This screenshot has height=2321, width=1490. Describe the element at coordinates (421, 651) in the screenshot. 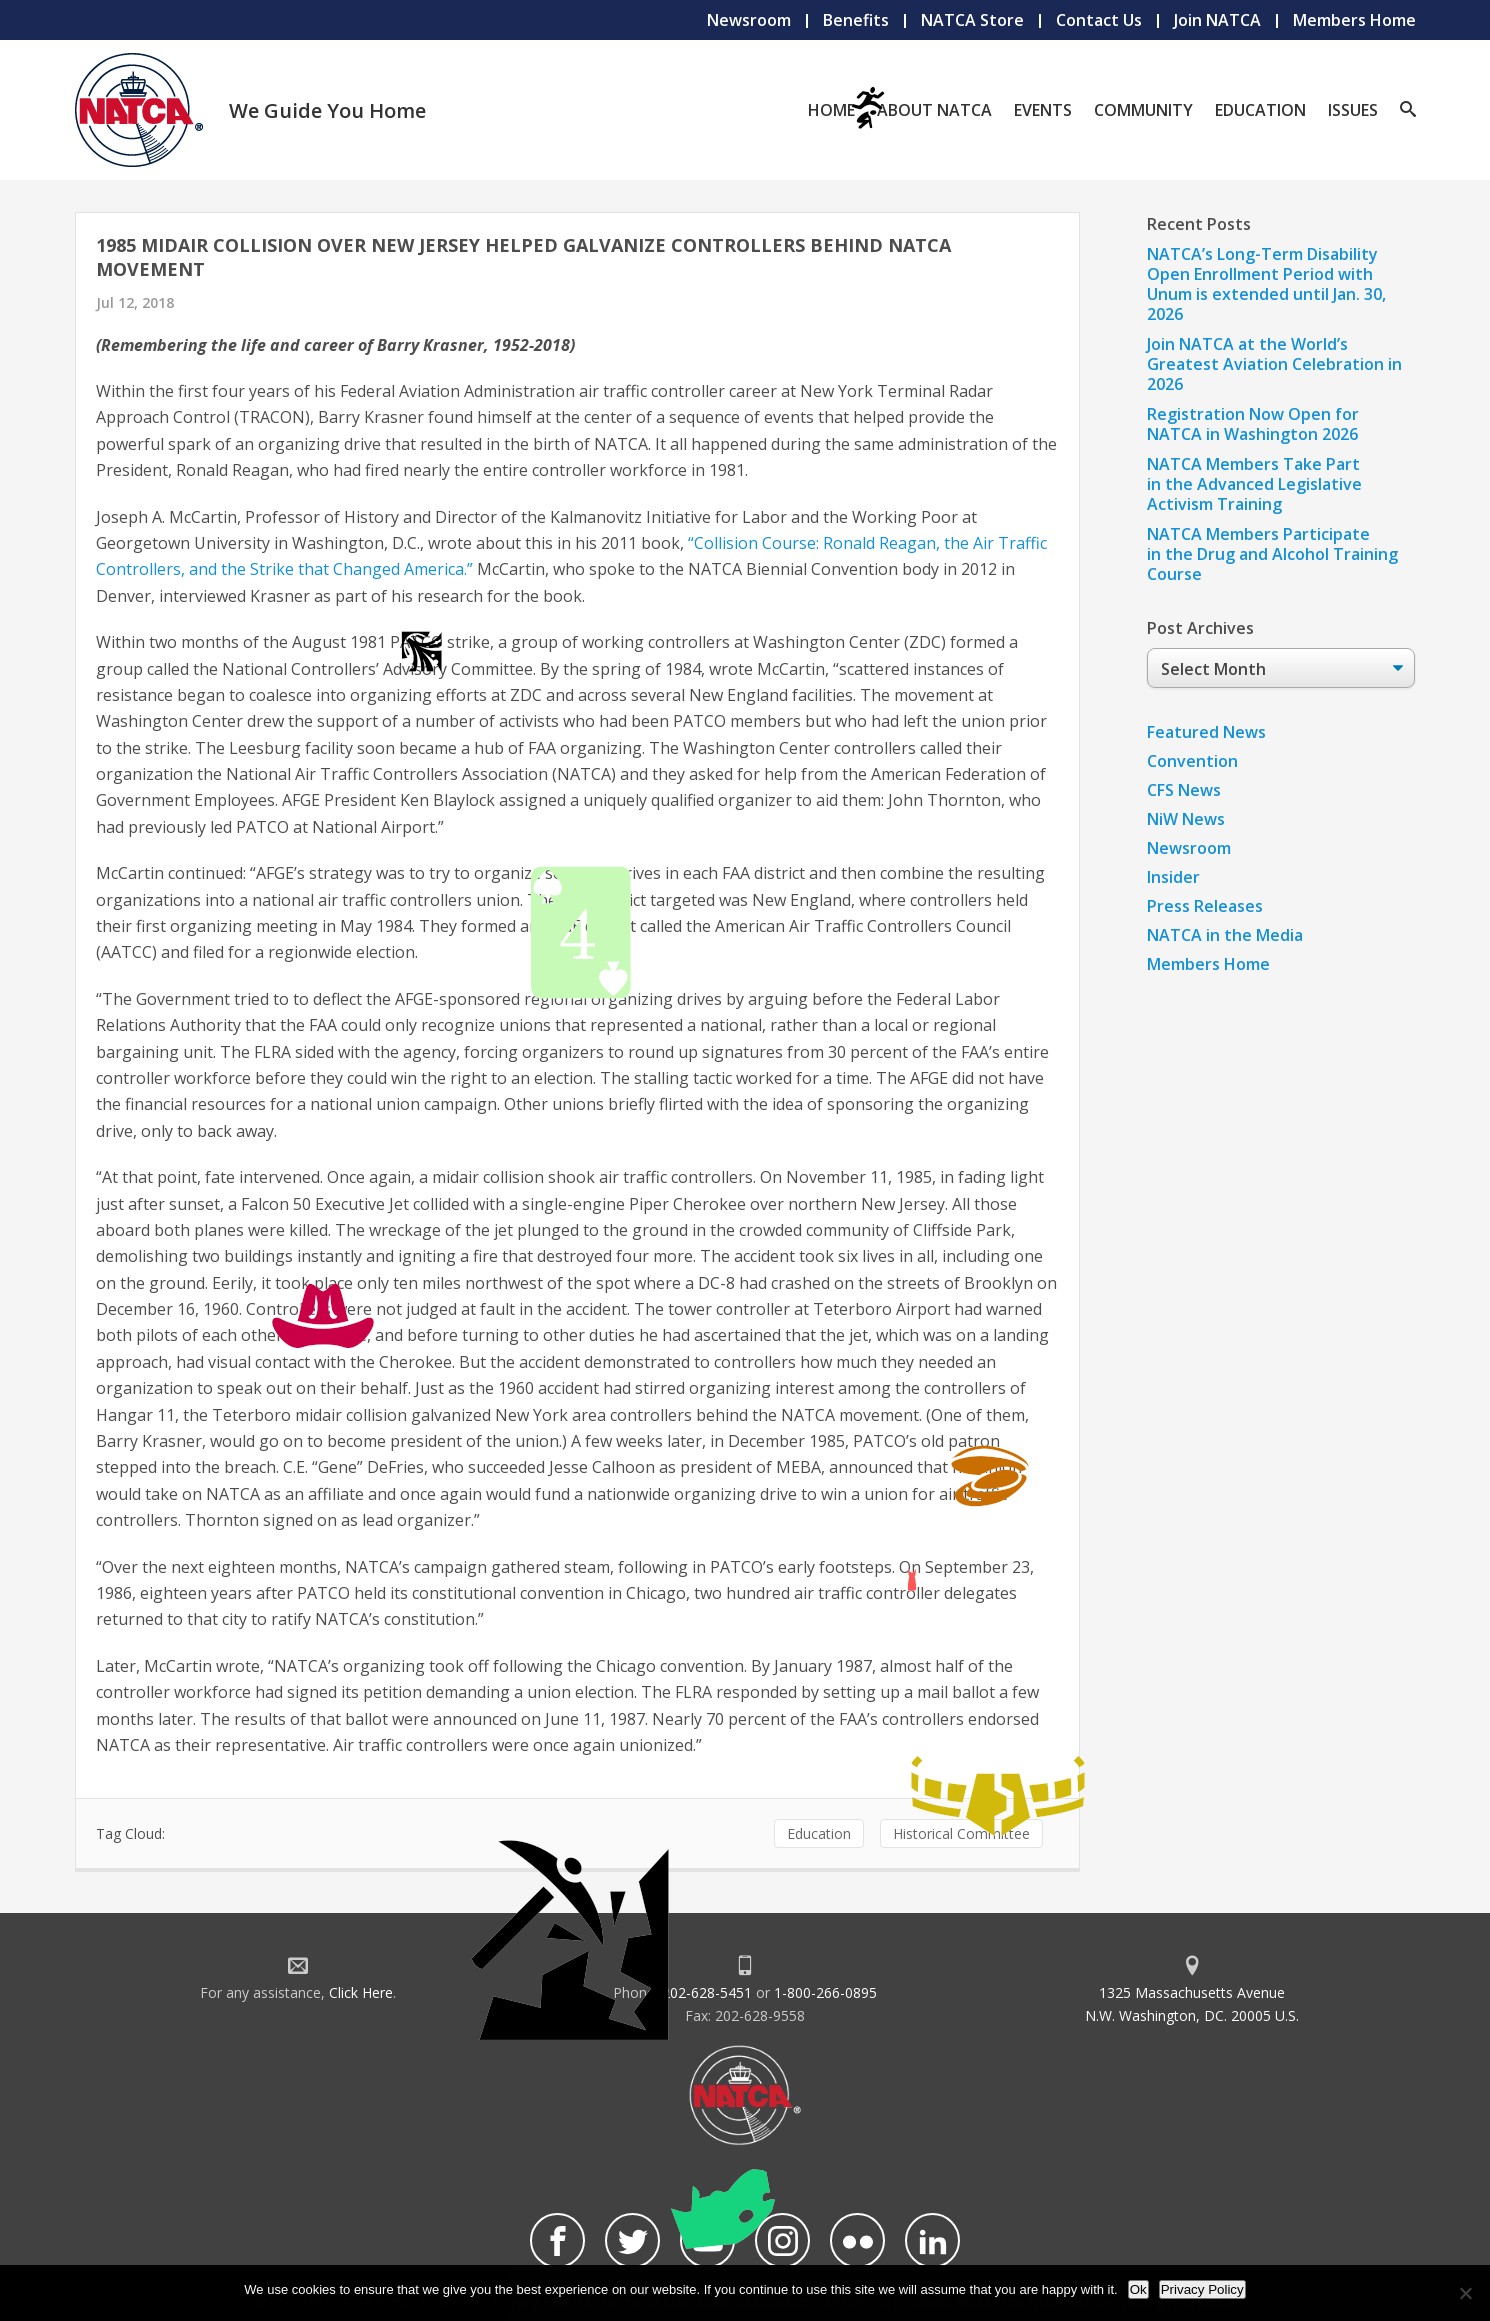

I see `activate breath attack or special ability` at that location.